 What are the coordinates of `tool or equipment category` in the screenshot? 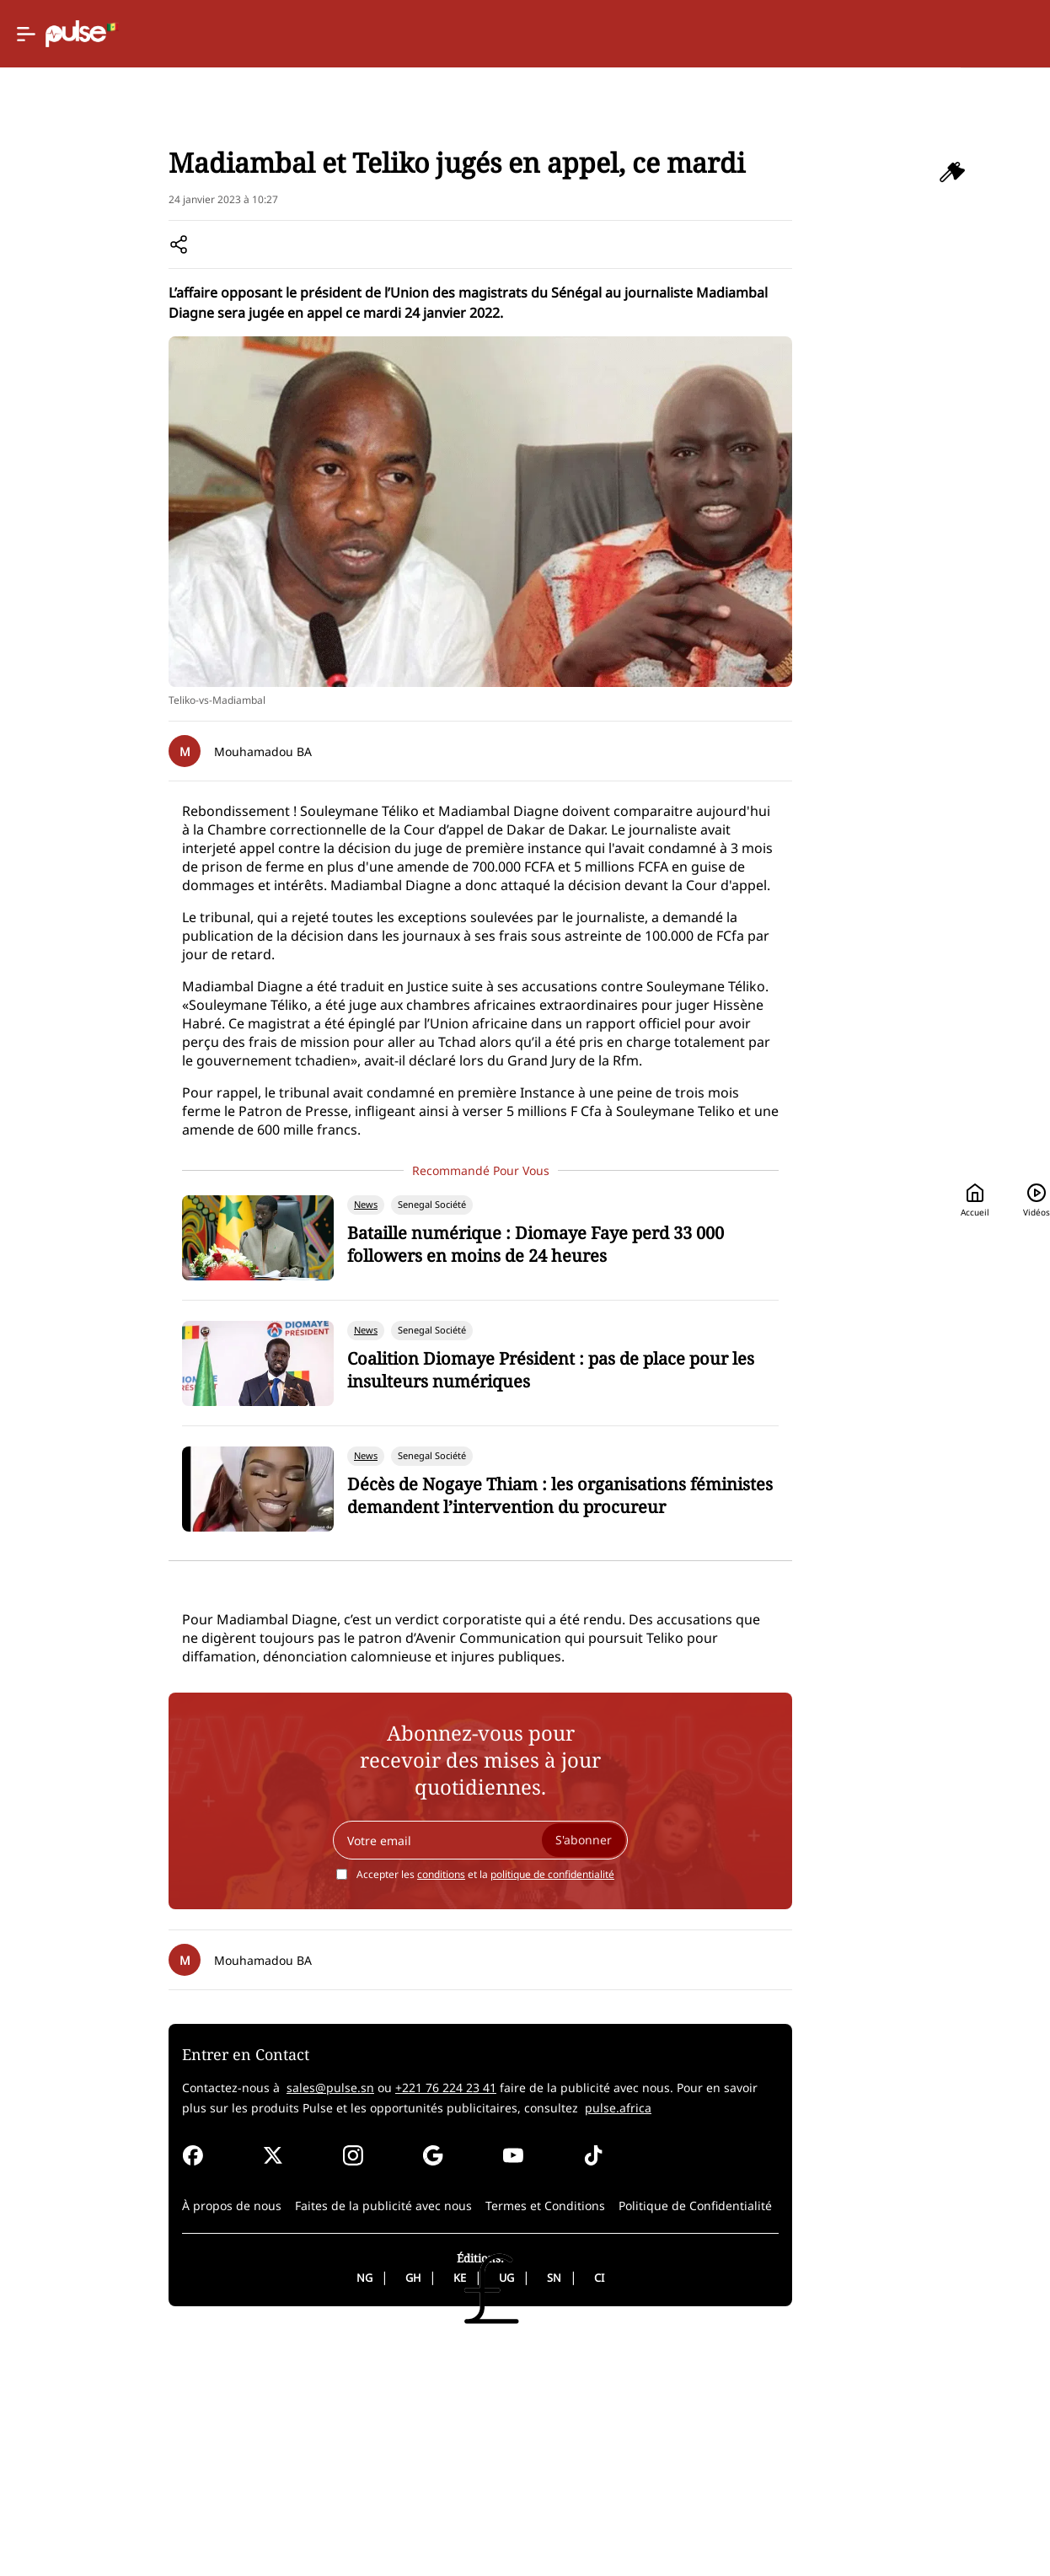 It's located at (952, 173).